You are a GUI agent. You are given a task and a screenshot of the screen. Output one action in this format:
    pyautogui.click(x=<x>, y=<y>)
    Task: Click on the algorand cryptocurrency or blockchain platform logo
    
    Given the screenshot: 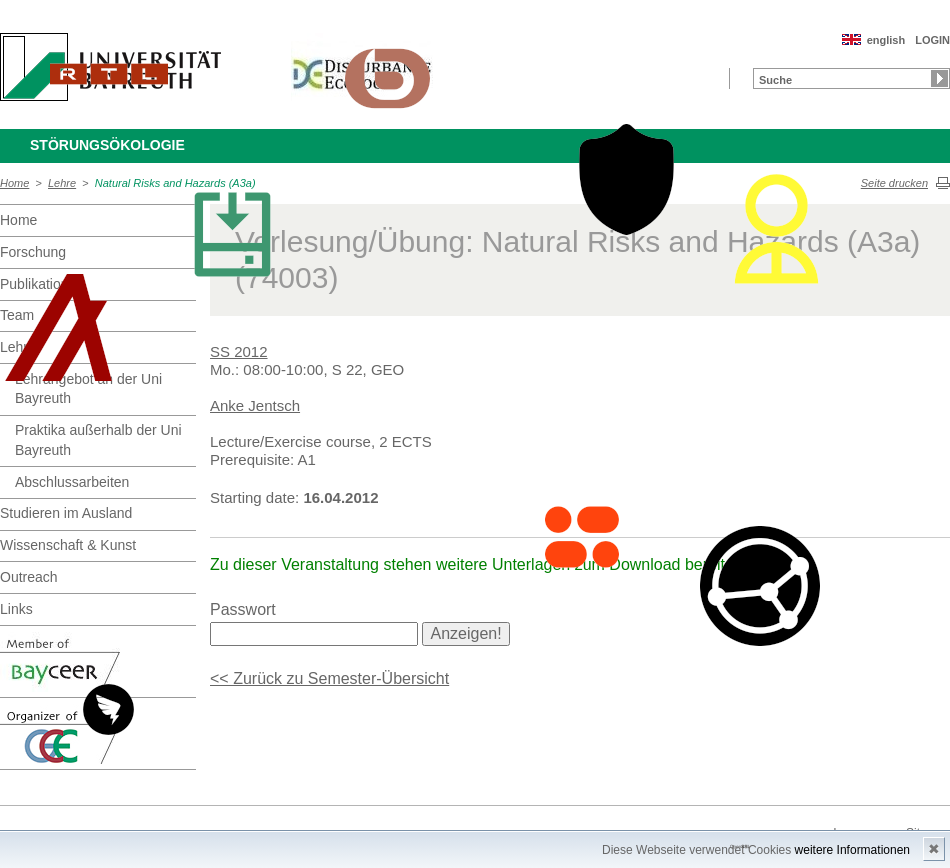 What is the action you would take?
    pyautogui.click(x=58, y=327)
    